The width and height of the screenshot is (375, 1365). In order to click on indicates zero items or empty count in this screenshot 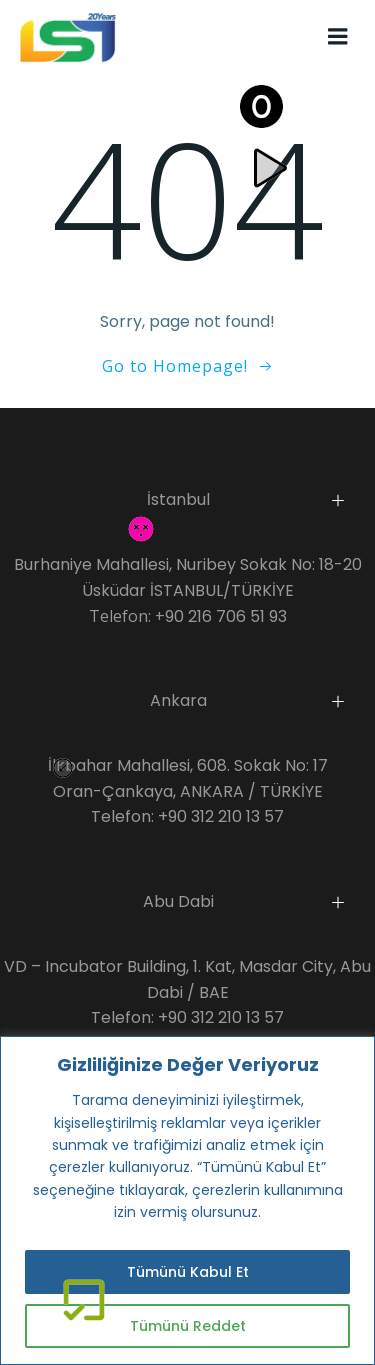, I will do `click(261, 106)`.